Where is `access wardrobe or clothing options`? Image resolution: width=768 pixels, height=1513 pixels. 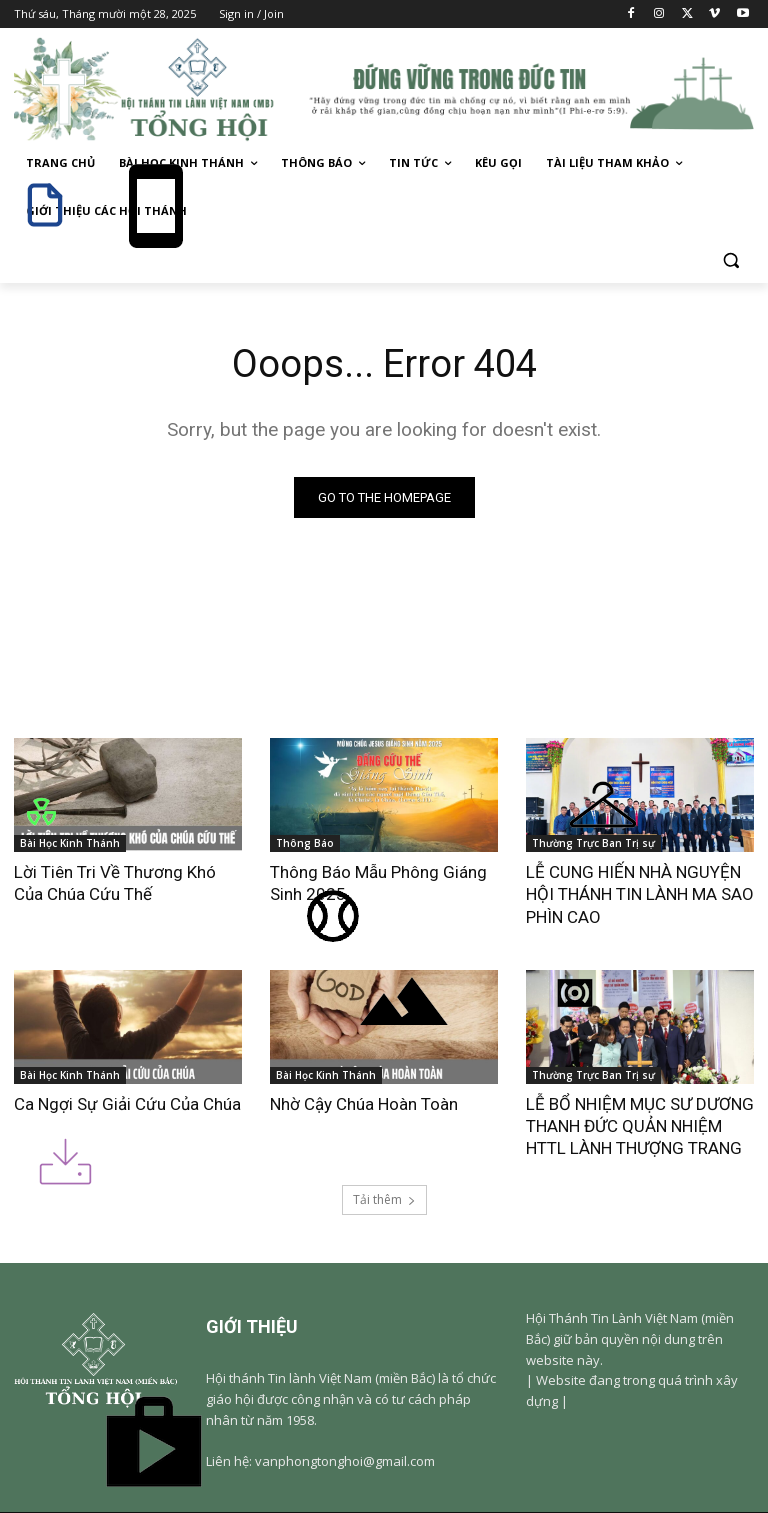 access wardrobe or clothing options is located at coordinates (603, 808).